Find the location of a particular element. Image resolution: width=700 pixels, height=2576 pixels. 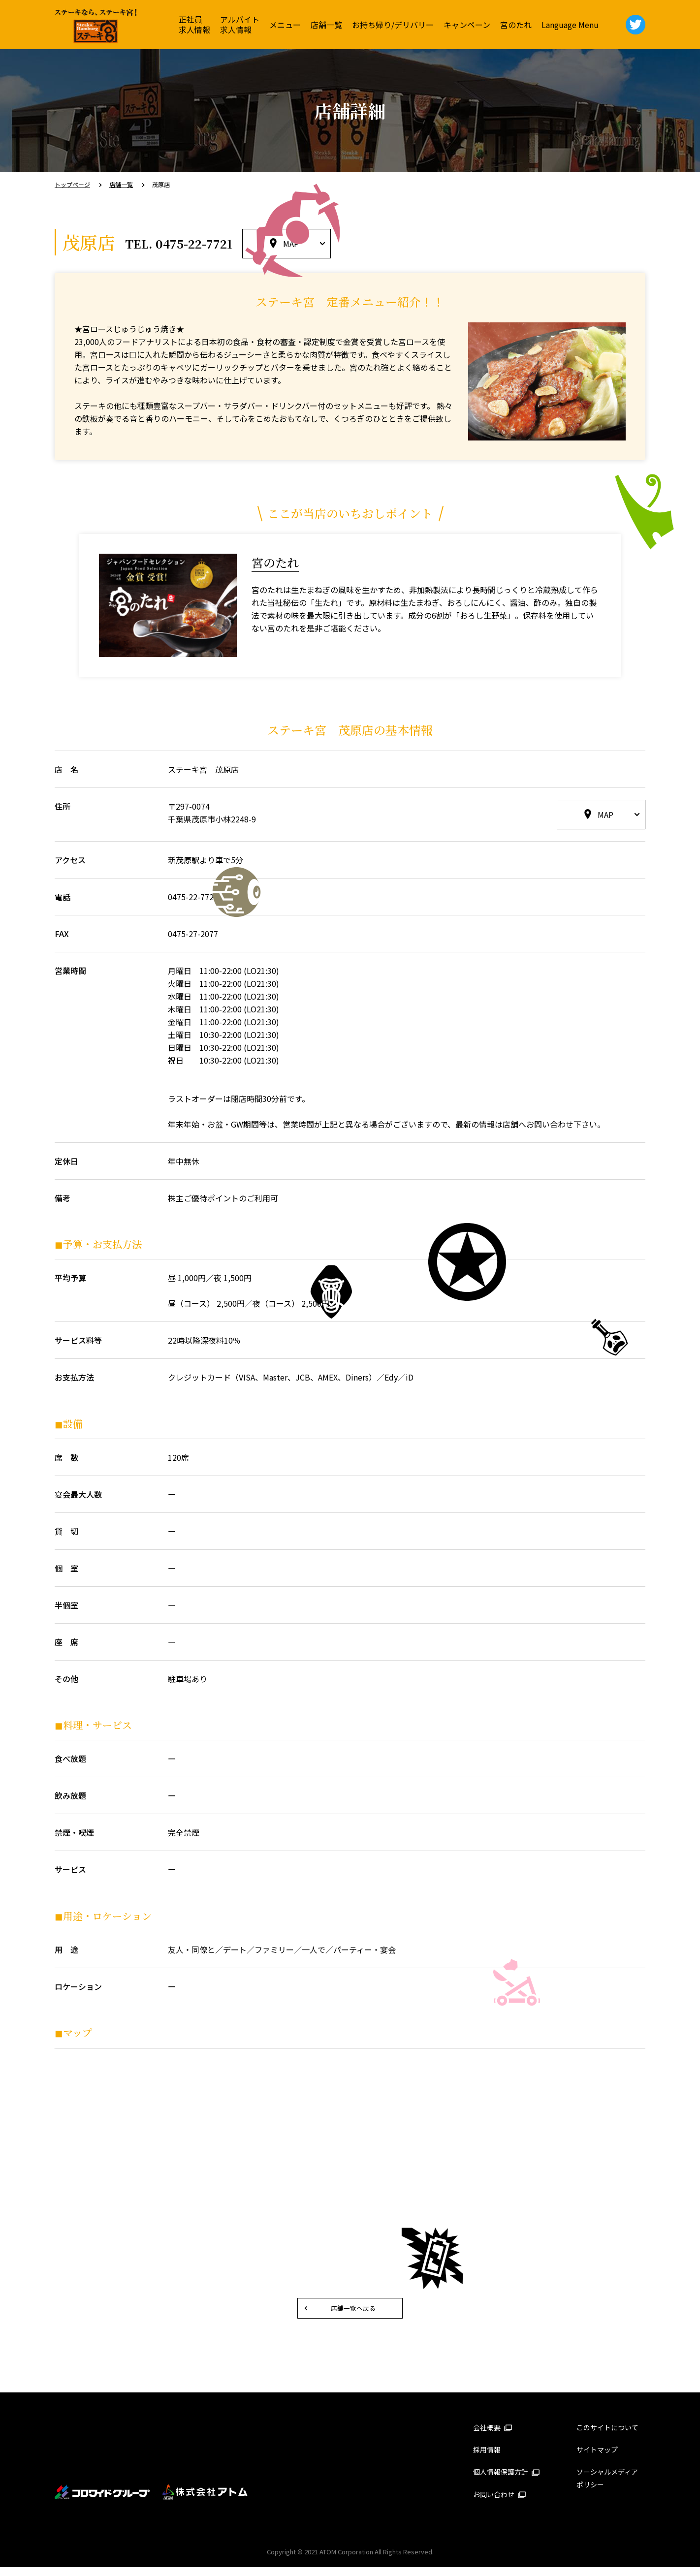

select the deshret (ancient Egyptian red crown) symbol is located at coordinates (644, 512).